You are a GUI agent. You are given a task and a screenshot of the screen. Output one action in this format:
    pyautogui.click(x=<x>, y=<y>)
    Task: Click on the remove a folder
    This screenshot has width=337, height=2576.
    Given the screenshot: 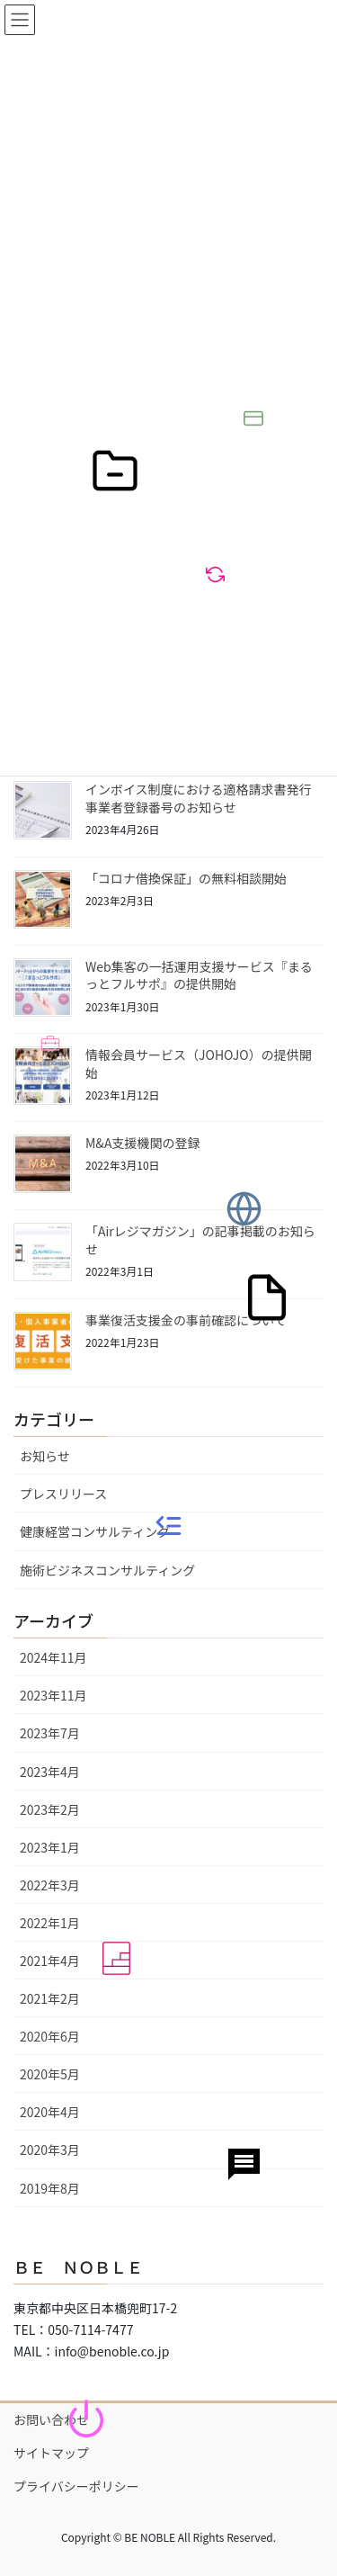 What is the action you would take?
    pyautogui.click(x=115, y=471)
    